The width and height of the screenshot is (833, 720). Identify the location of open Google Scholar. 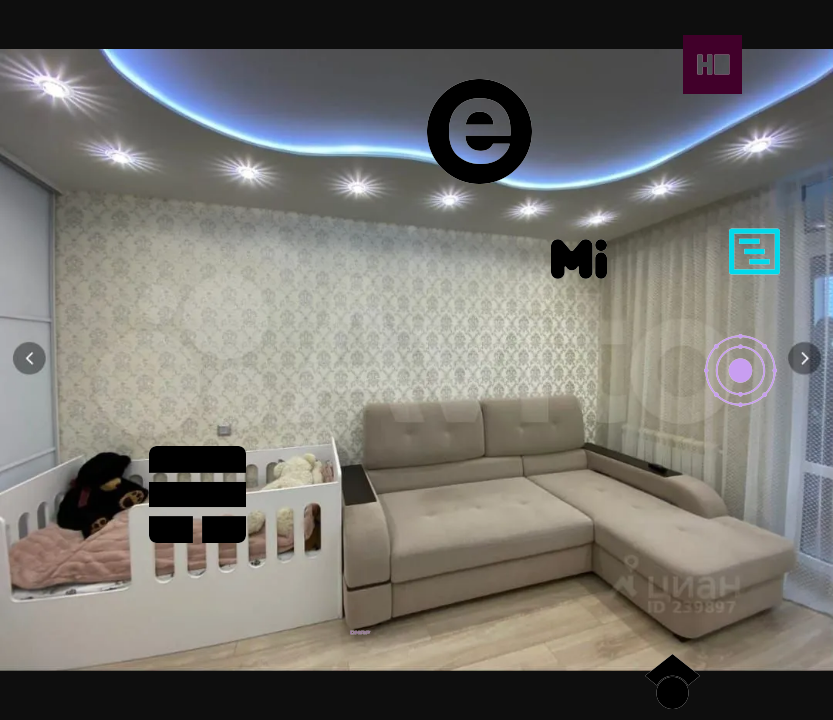
(672, 681).